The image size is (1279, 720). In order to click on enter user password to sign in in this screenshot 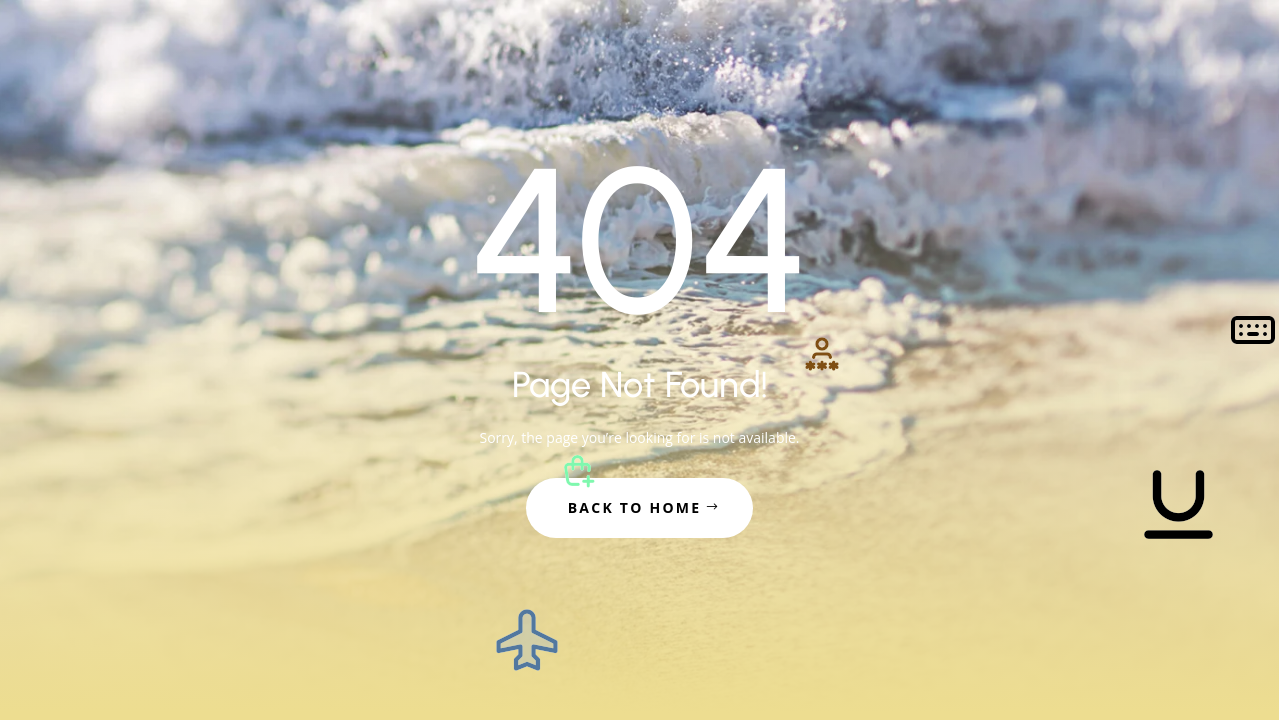, I will do `click(822, 354)`.